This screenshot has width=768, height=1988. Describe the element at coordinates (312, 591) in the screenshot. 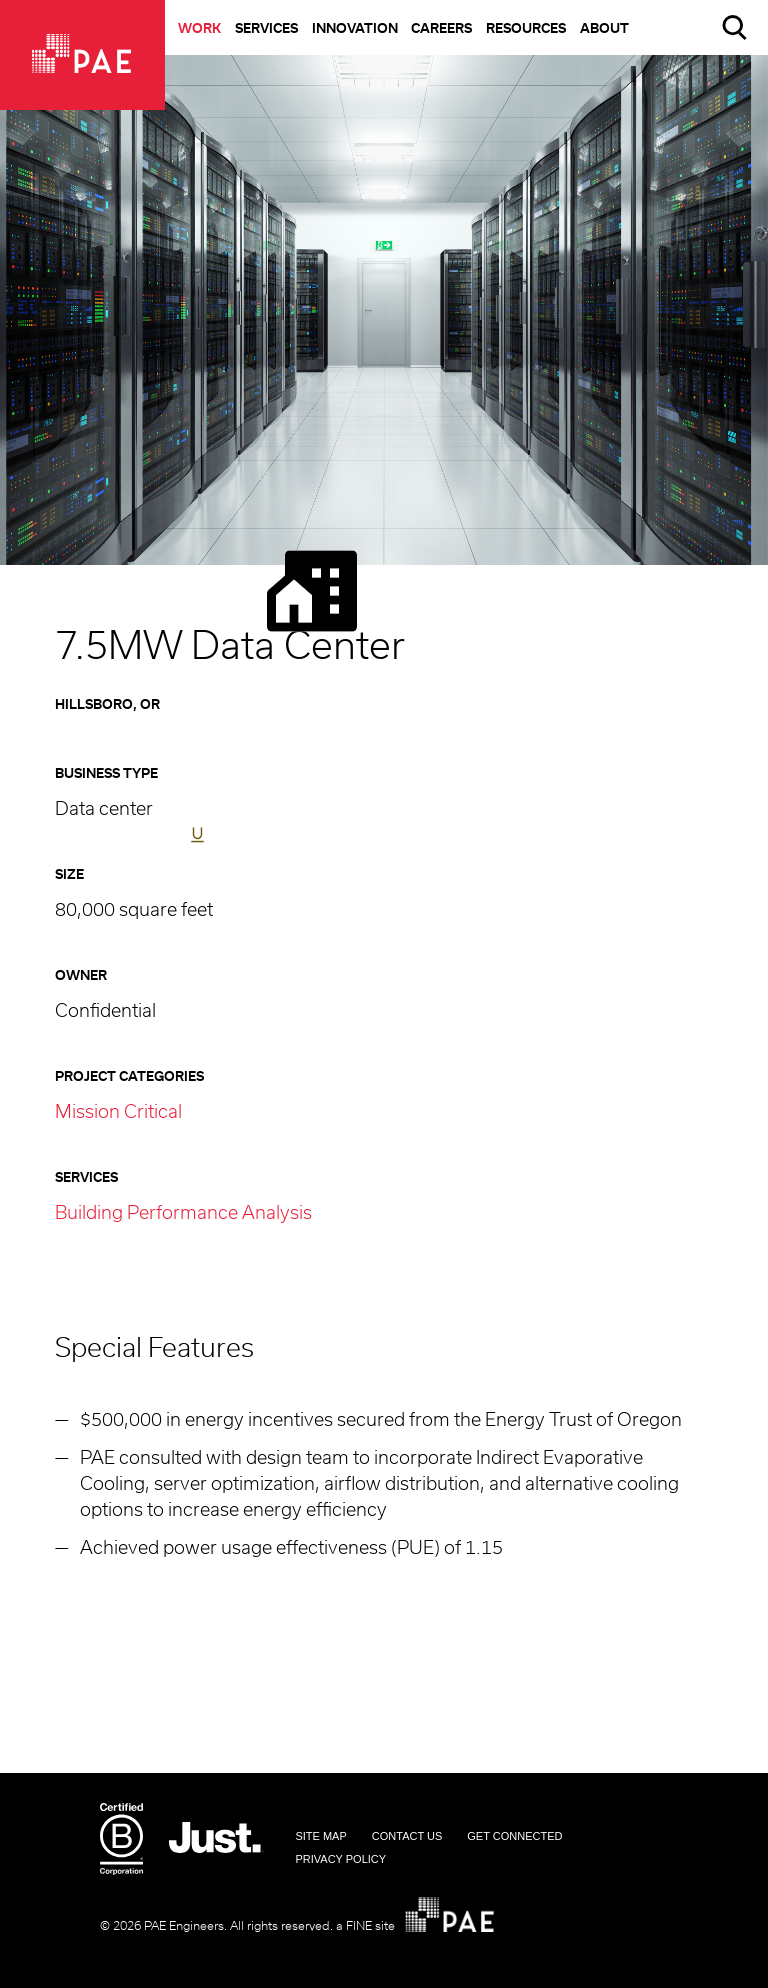

I see `access community features or forums` at that location.